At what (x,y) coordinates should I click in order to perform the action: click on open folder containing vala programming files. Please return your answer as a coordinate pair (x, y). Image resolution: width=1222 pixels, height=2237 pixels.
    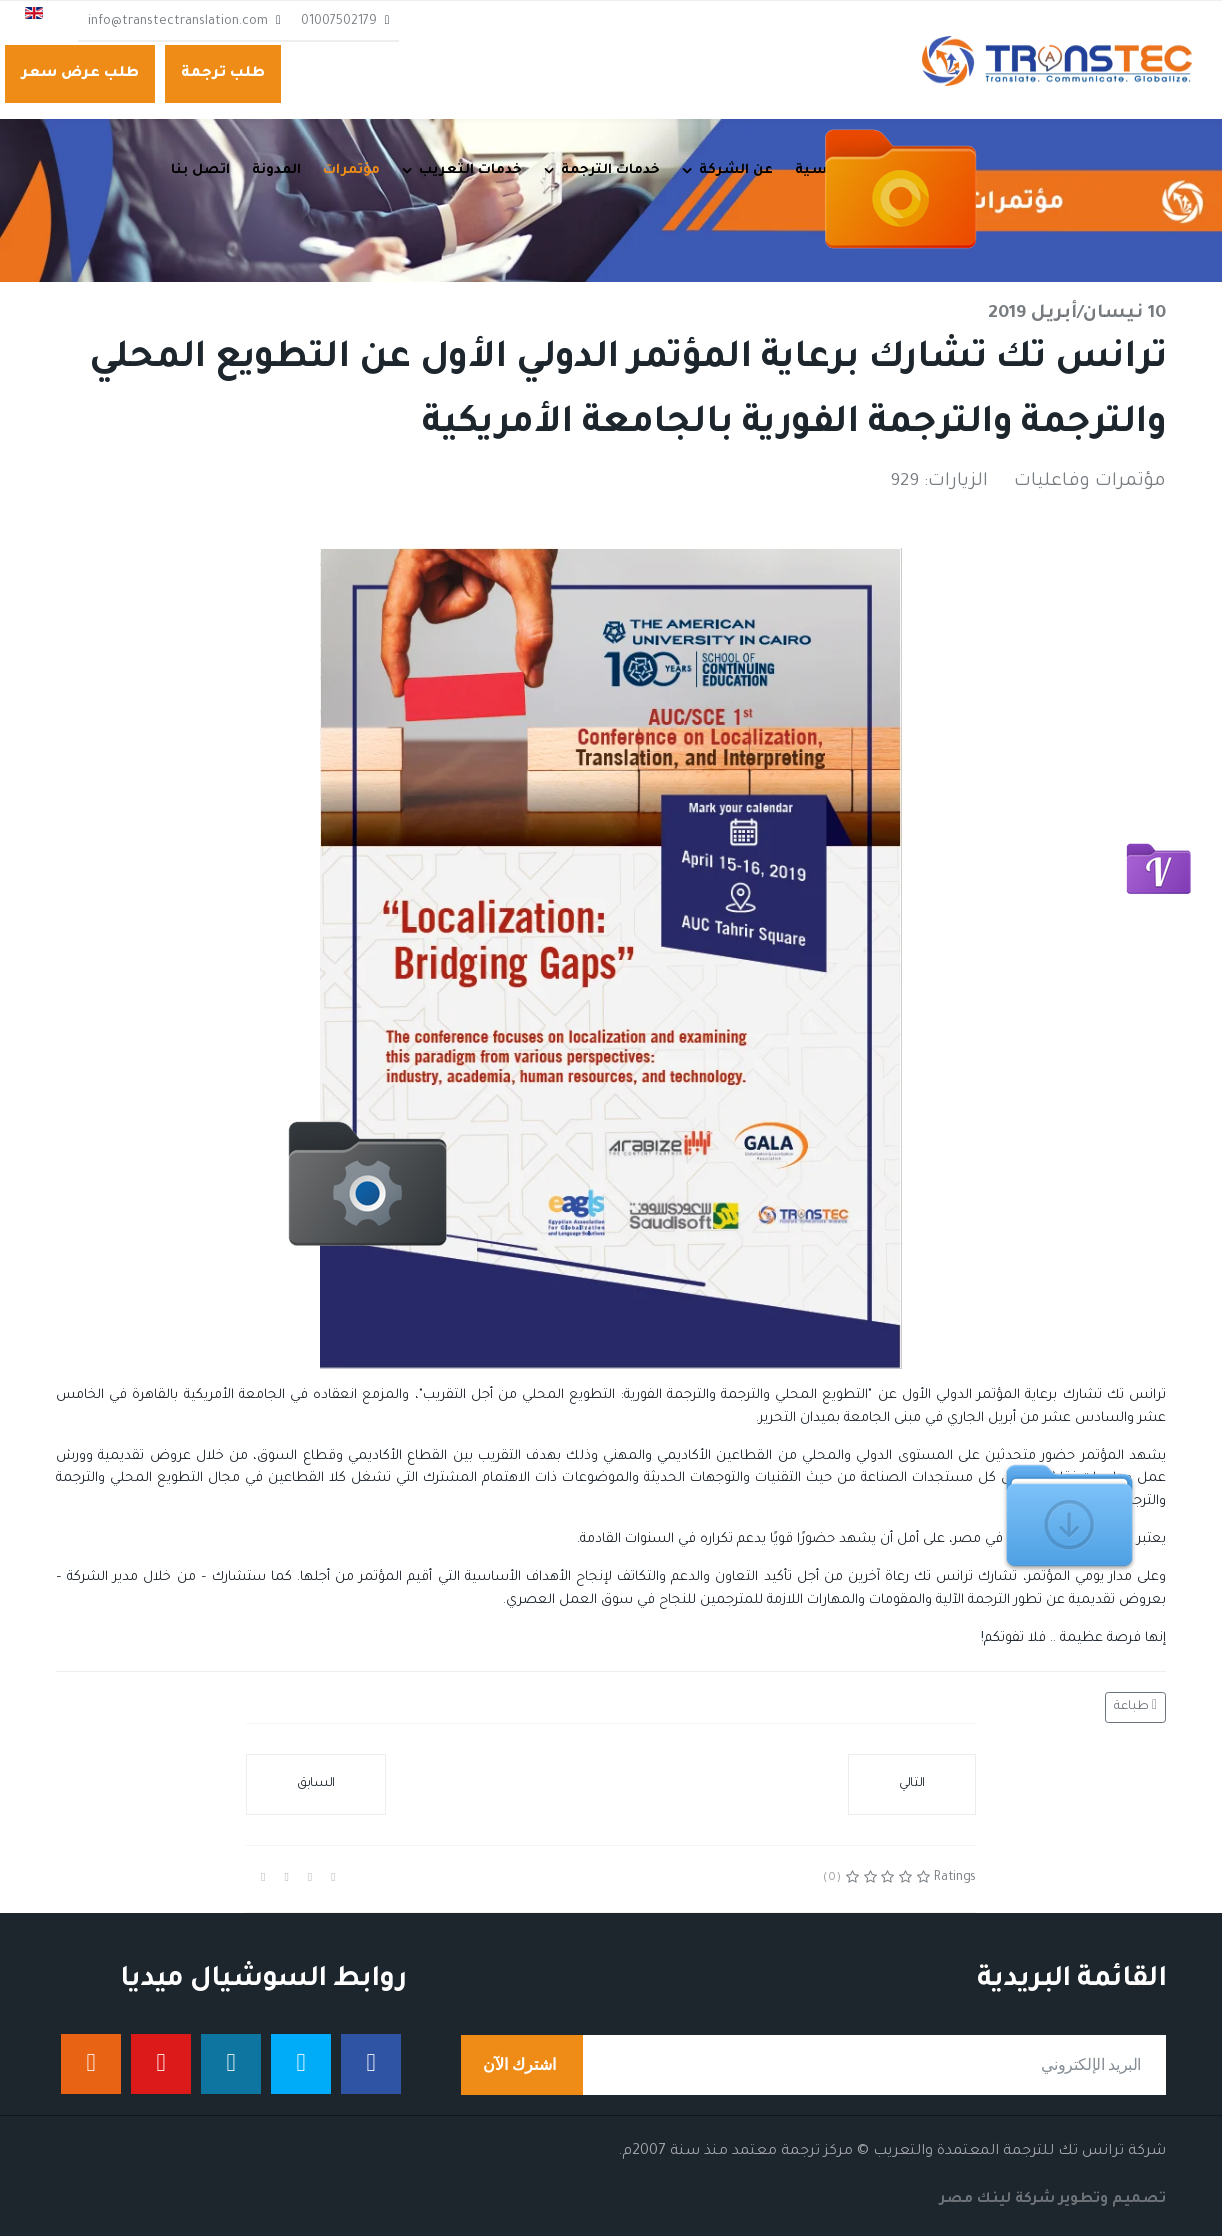
    Looking at the image, I should click on (1158, 870).